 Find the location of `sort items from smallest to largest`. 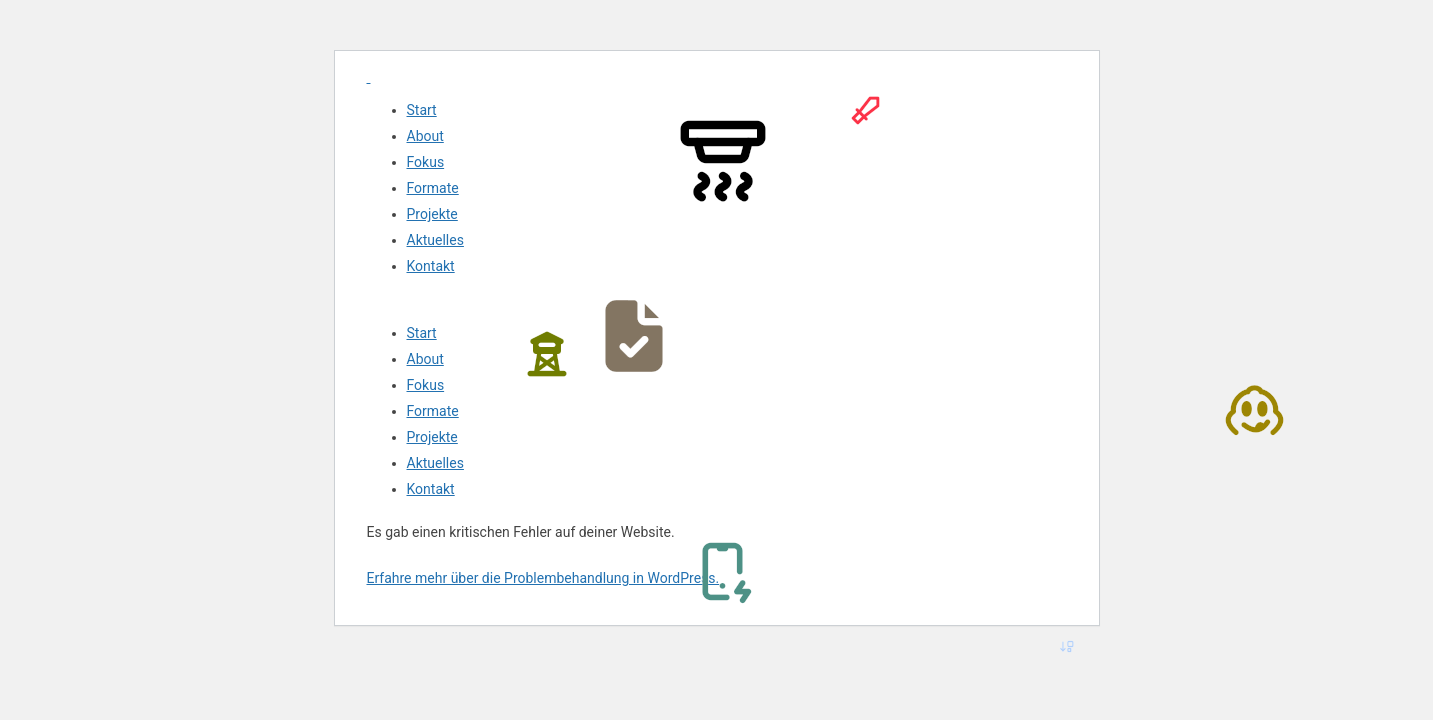

sort items from smallest to largest is located at coordinates (1066, 646).